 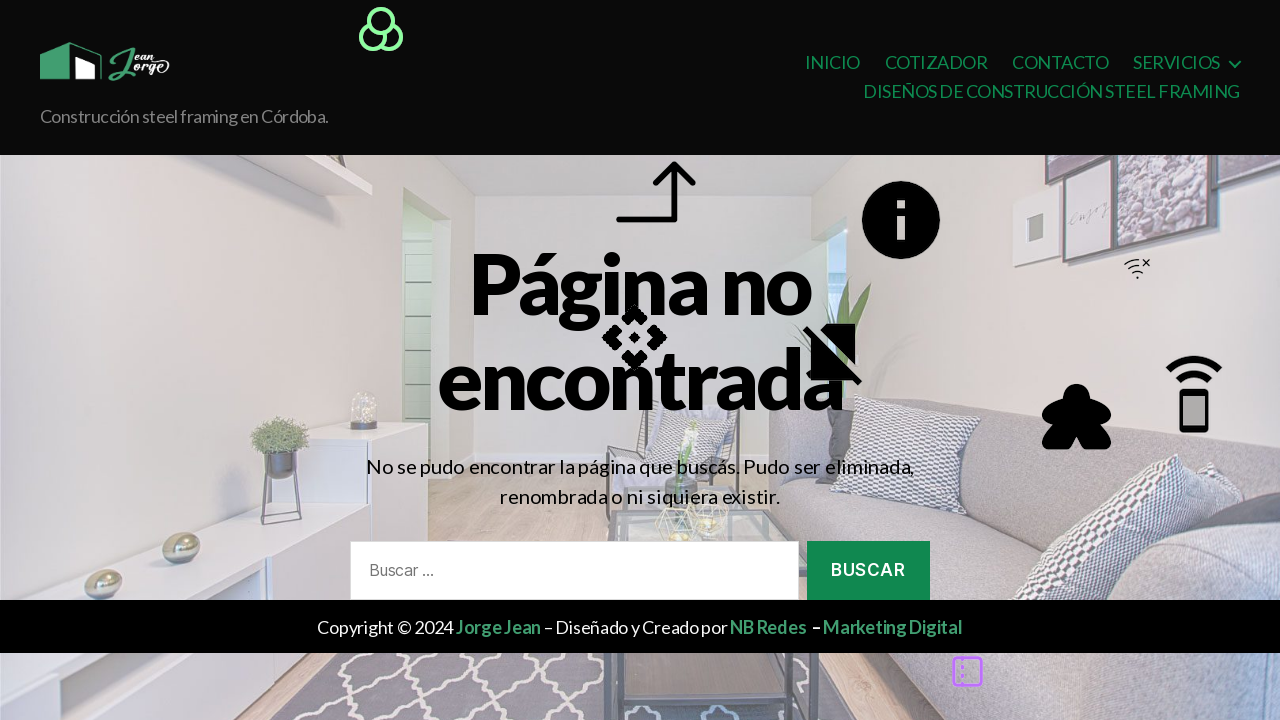 What do you see at coordinates (634, 337) in the screenshot?
I see `access API settings or configuration` at bounding box center [634, 337].